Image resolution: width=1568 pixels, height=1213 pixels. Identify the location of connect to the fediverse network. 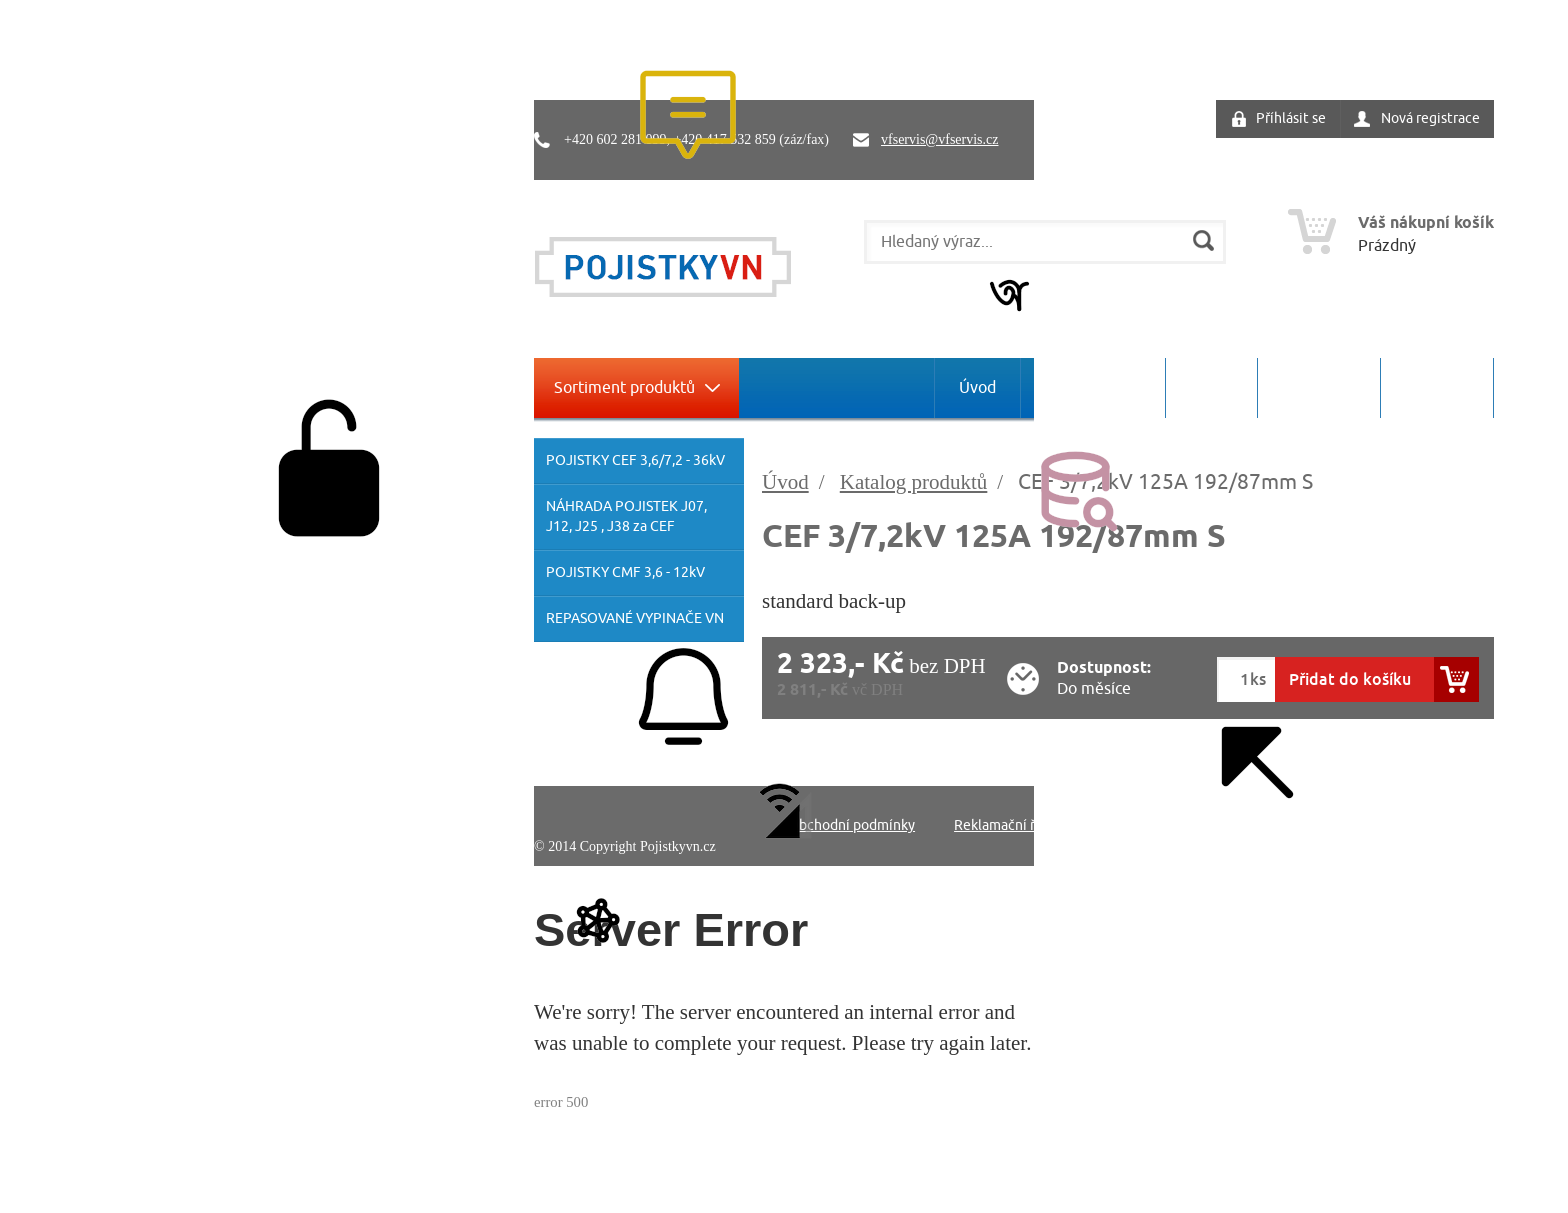
(597, 920).